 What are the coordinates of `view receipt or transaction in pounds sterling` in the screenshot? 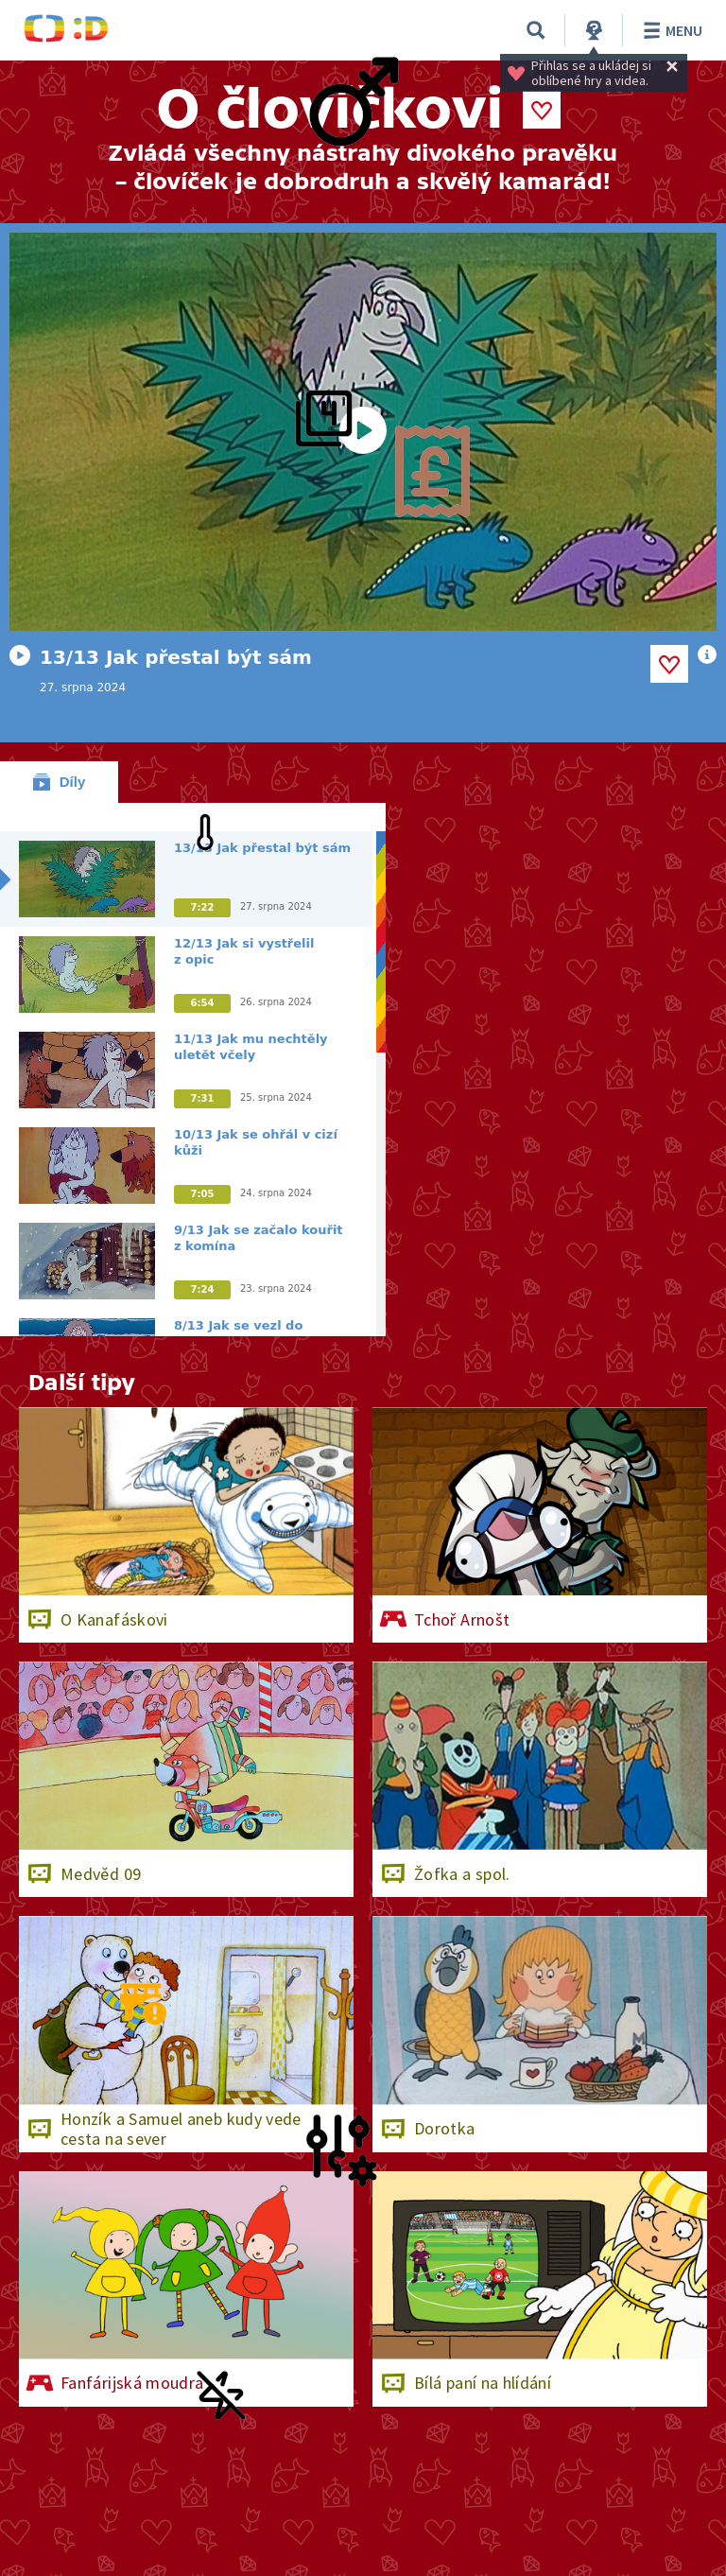 It's located at (432, 471).